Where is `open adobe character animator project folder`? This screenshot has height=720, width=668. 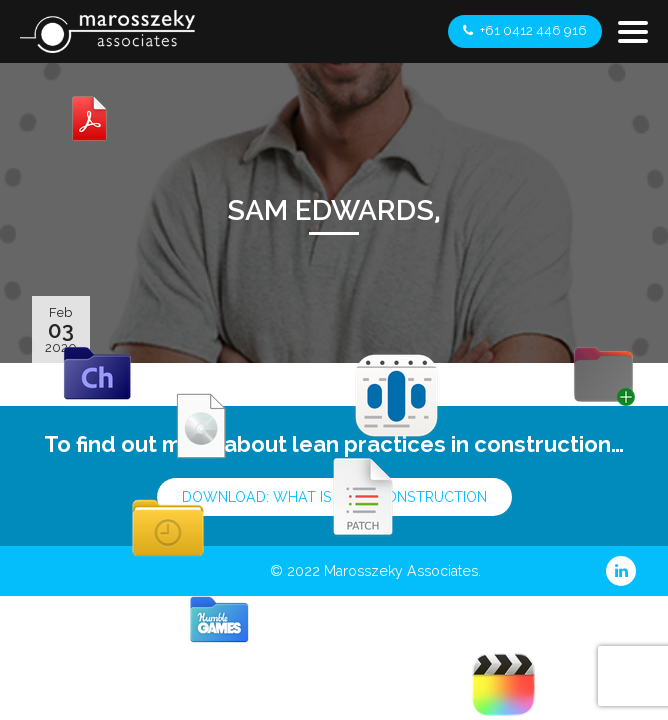 open adobe character animator project folder is located at coordinates (97, 375).